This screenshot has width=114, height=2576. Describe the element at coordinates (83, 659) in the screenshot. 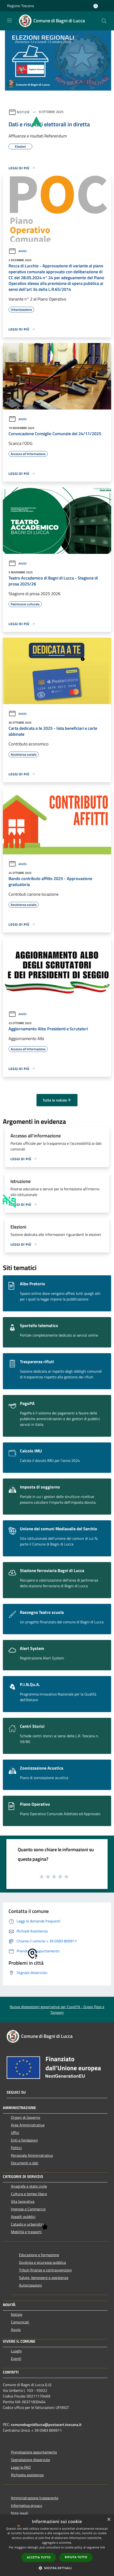

I see `view more information or details` at that location.